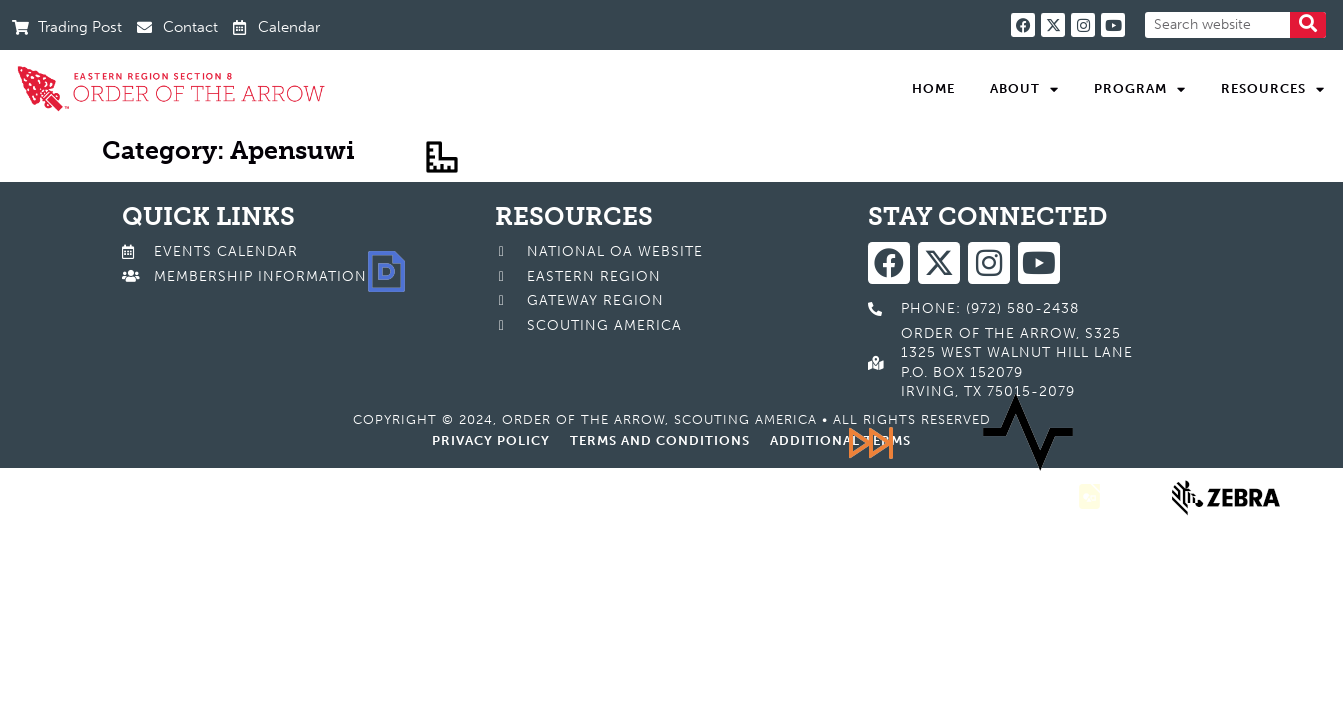 The height and width of the screenshot is (720, 1343). I want to click on view or open a PDF document, so click(386, 271).